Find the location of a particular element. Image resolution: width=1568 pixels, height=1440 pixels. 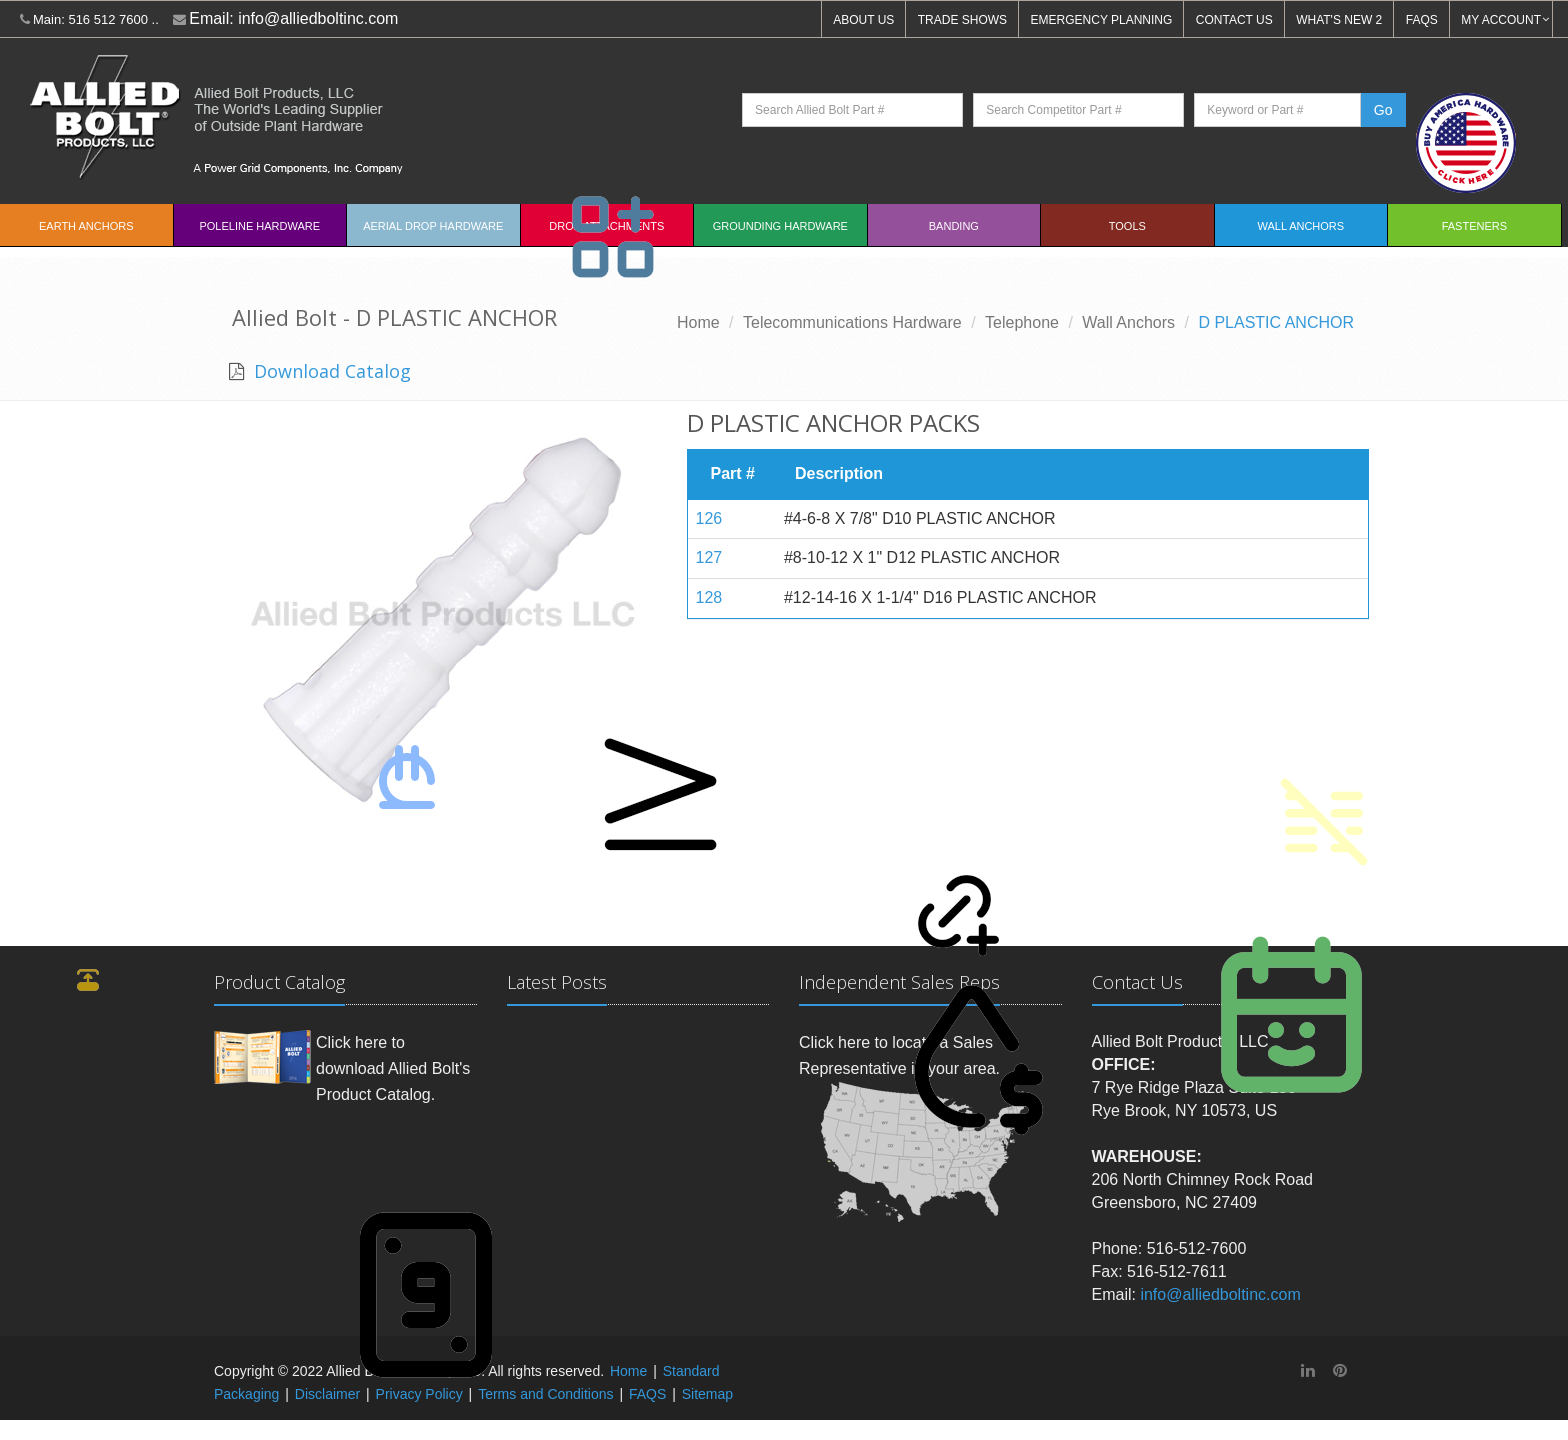

view upcoming fun events or celebrations is located at coordinates (1291, 1014).